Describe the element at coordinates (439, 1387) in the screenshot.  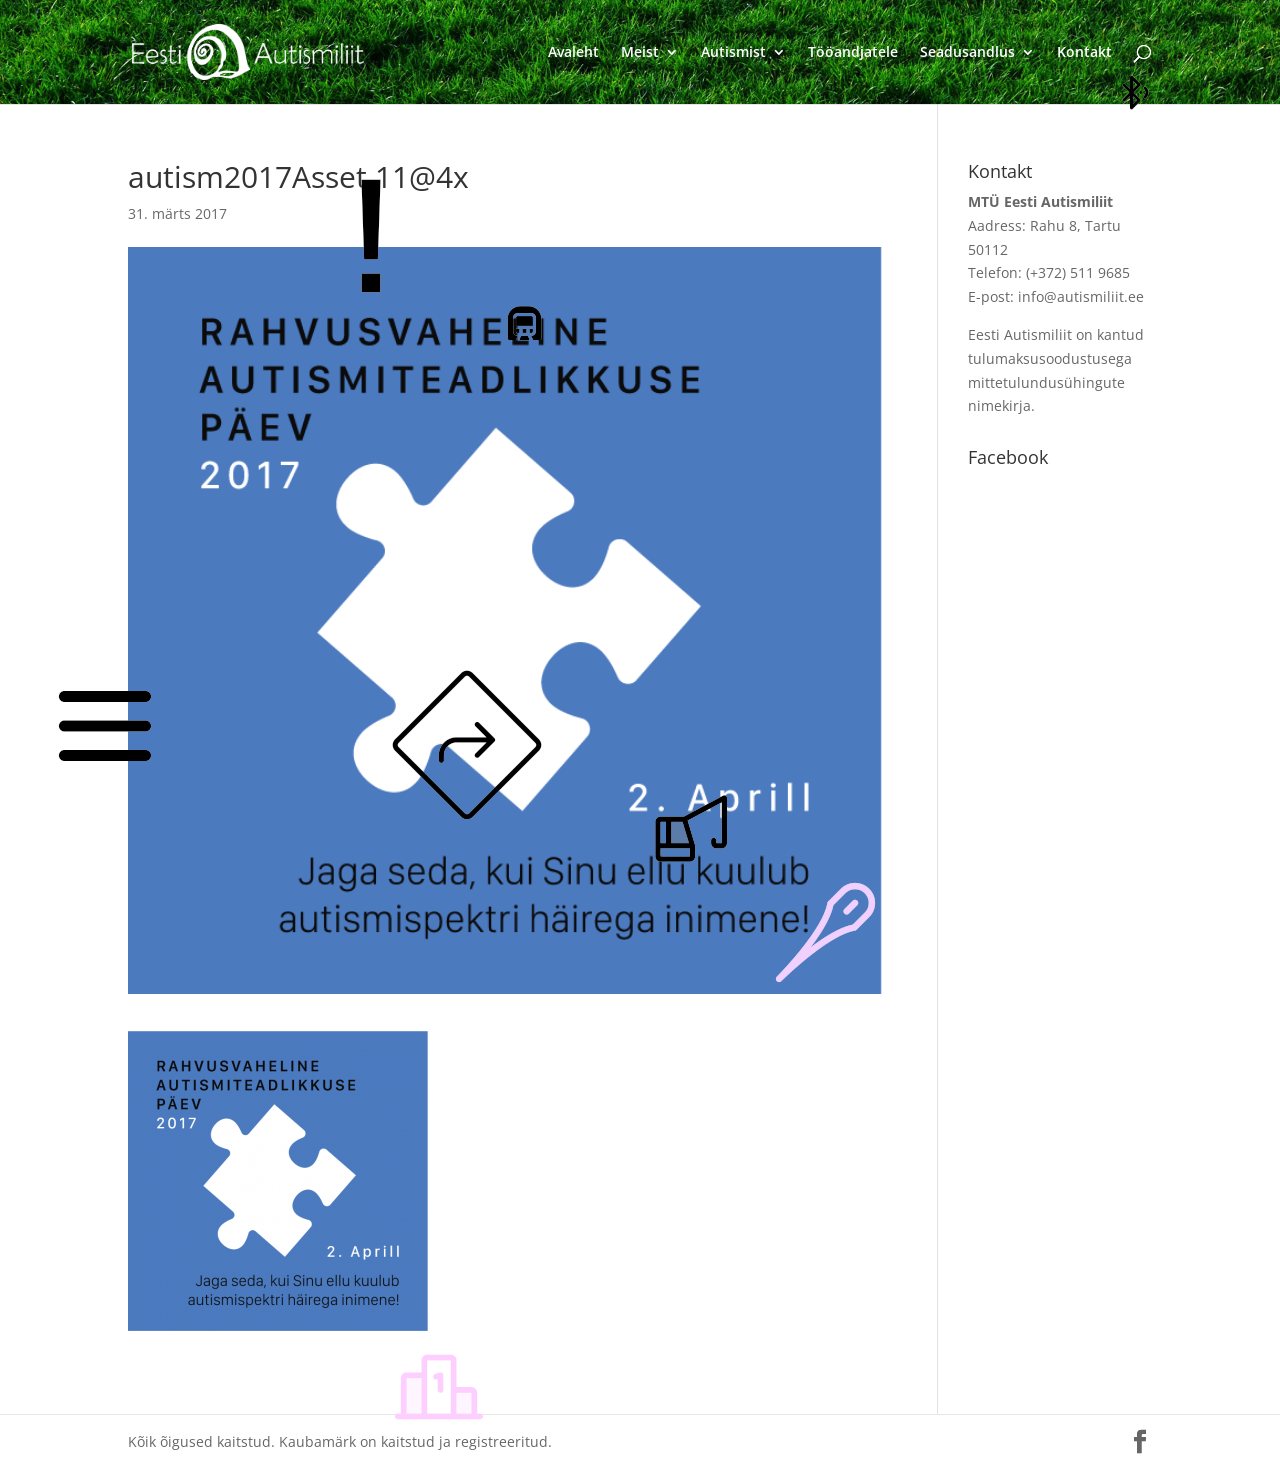
I see `view leaderboard or rankings` at that location.